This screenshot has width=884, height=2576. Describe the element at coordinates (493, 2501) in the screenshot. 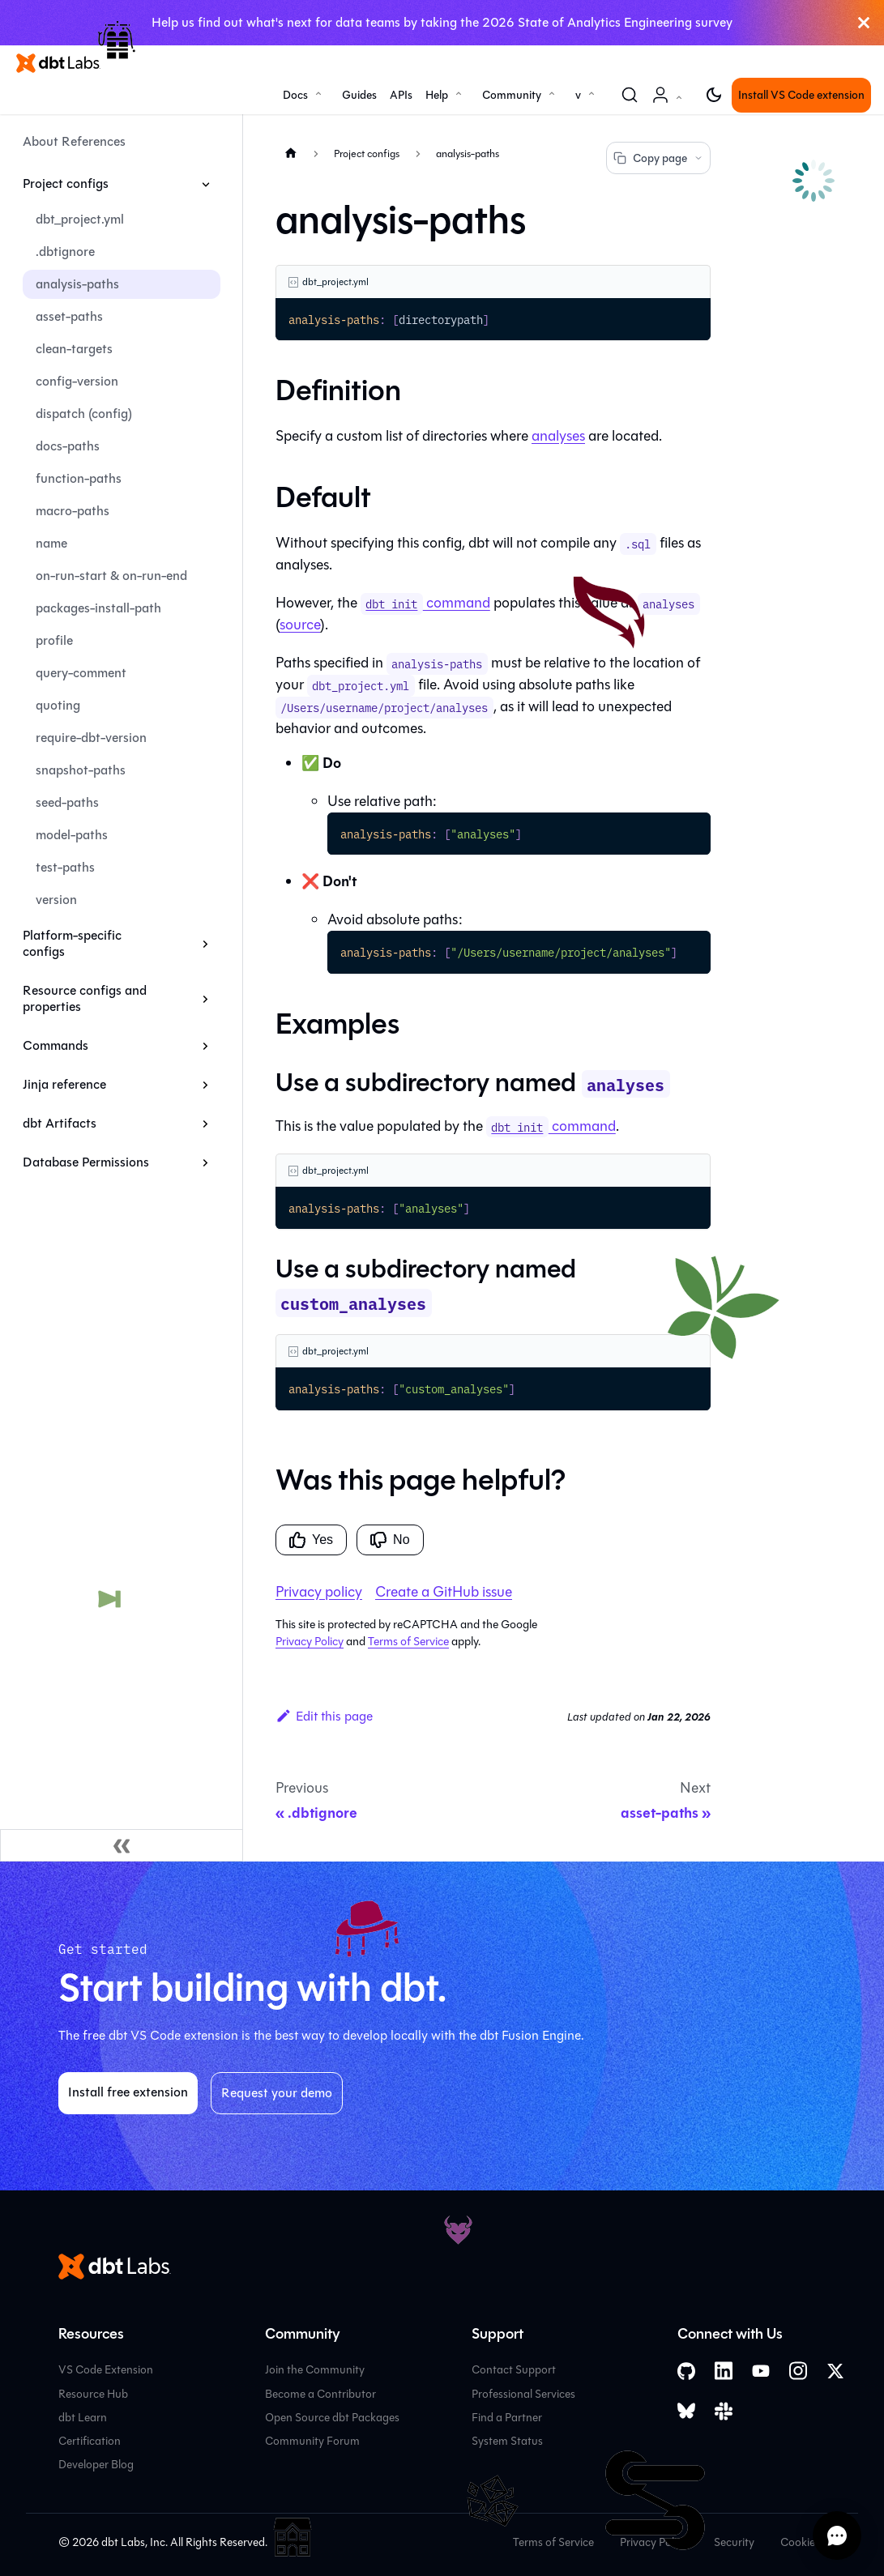

I see `view your gem balance or currency` at that location.